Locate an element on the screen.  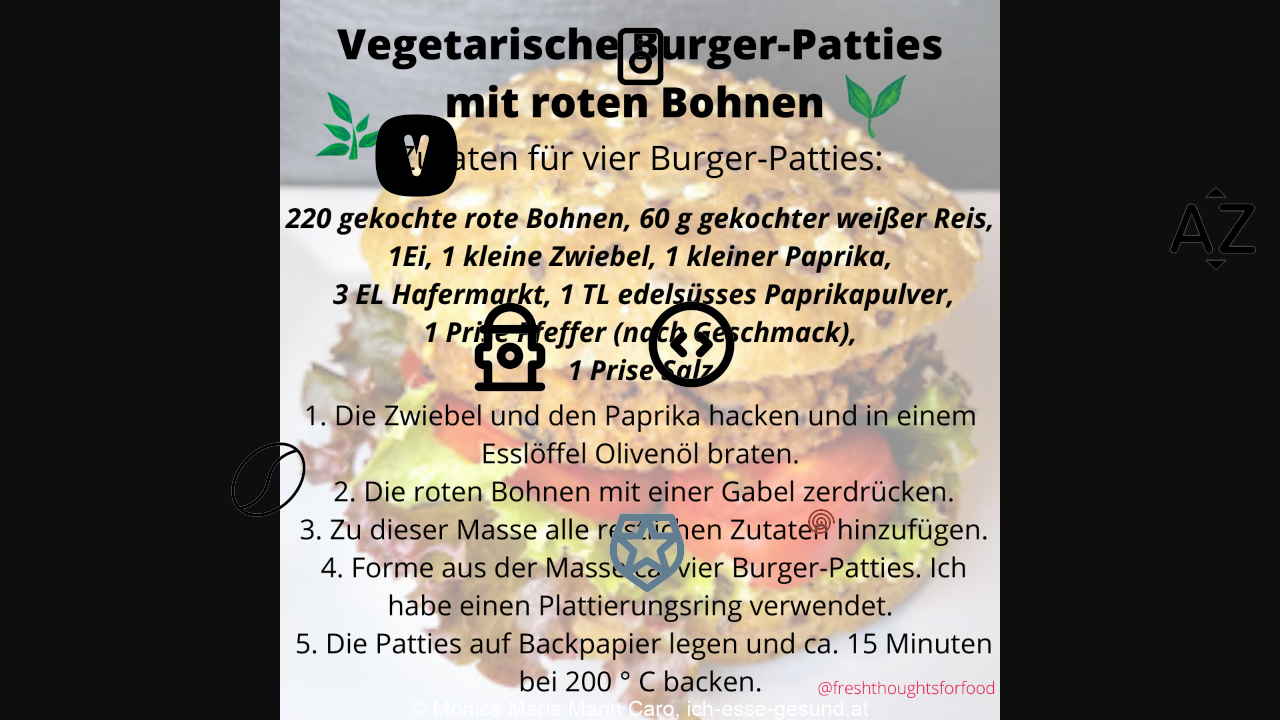
indicates a verified status or badge is located at coordinates (416, 155).